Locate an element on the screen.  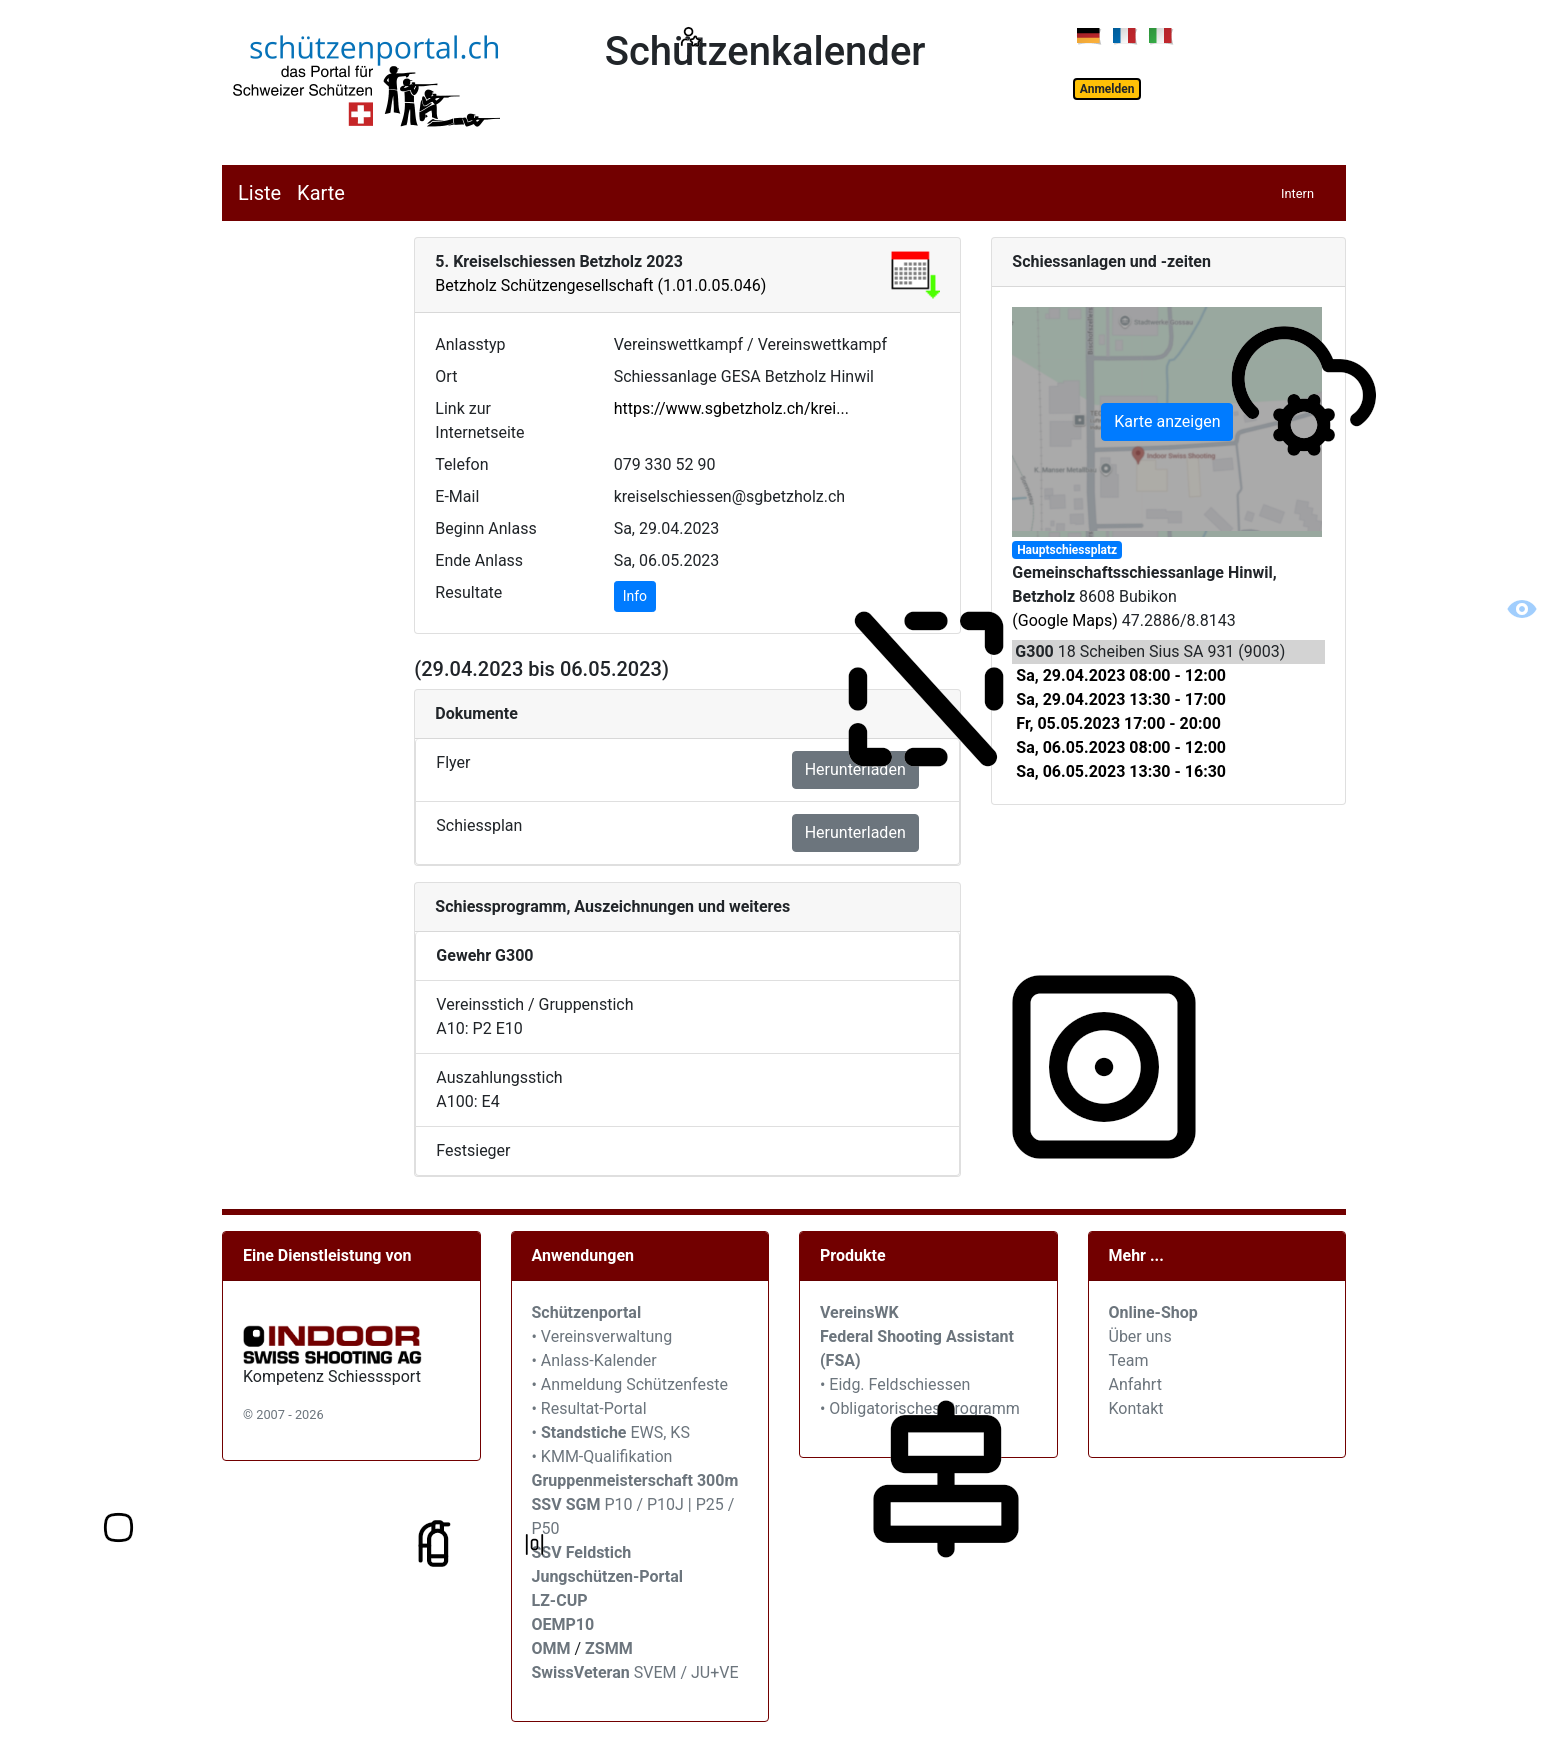
browse music or audio library is located at coordinates (1104, 1067).